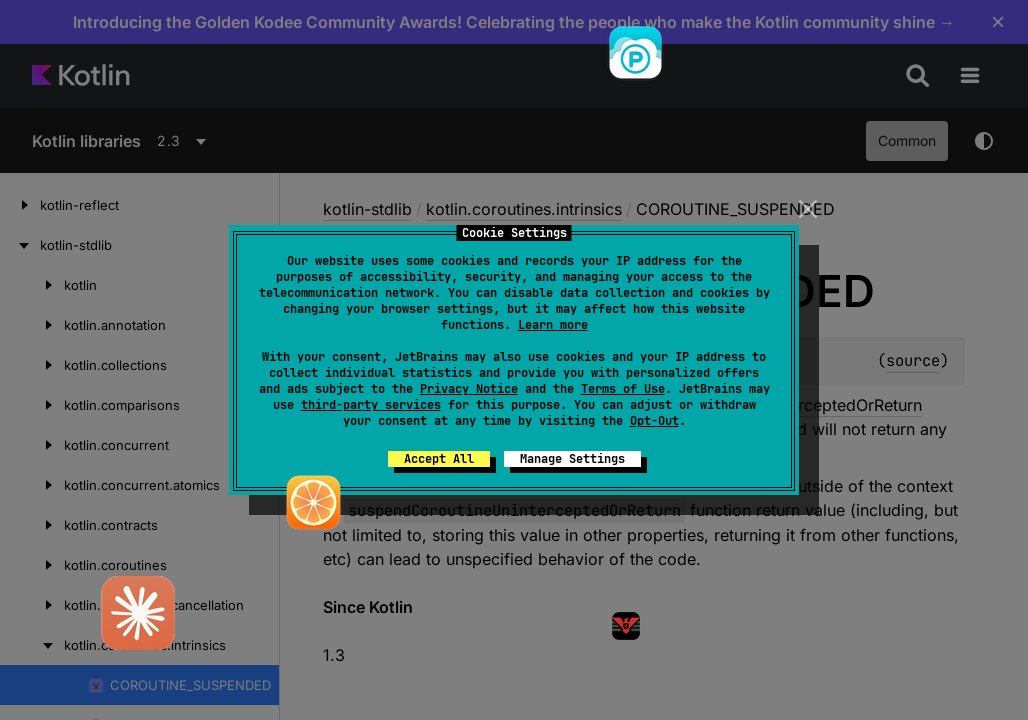 This screenshot has height=720, width=1028. I want to click on open pCloud cloud storage app, so click(635, 52).